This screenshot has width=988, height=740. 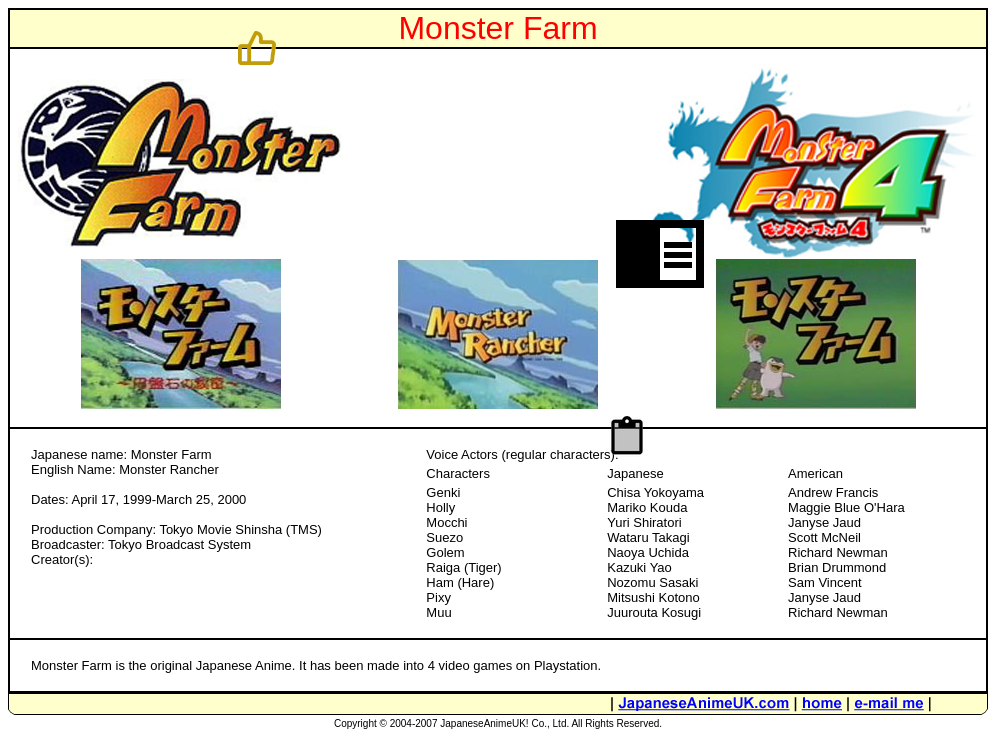 What do you see at coordinates (257, 50) in the screenshot?
I see `like or approve a post` at bounding box center [257, 50].